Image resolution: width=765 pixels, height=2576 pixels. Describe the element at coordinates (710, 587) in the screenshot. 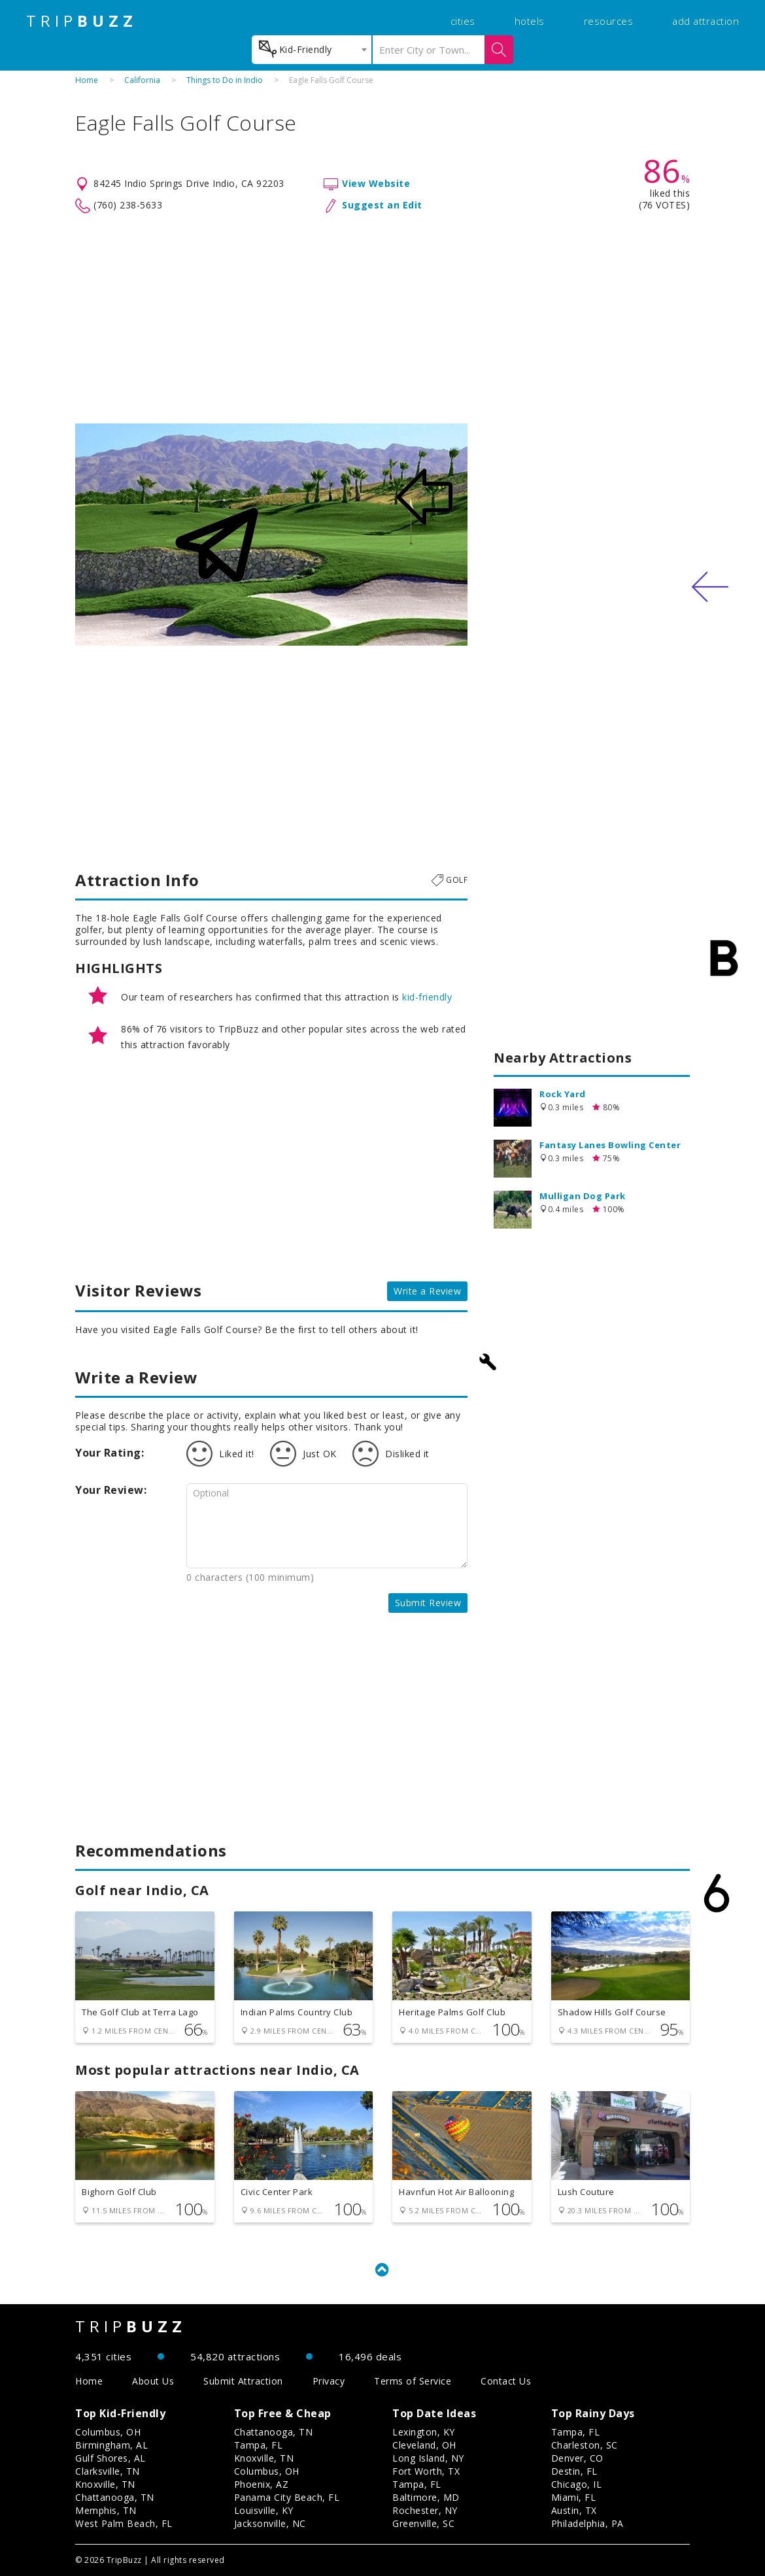

I see `go back to the previous screen` at that location.